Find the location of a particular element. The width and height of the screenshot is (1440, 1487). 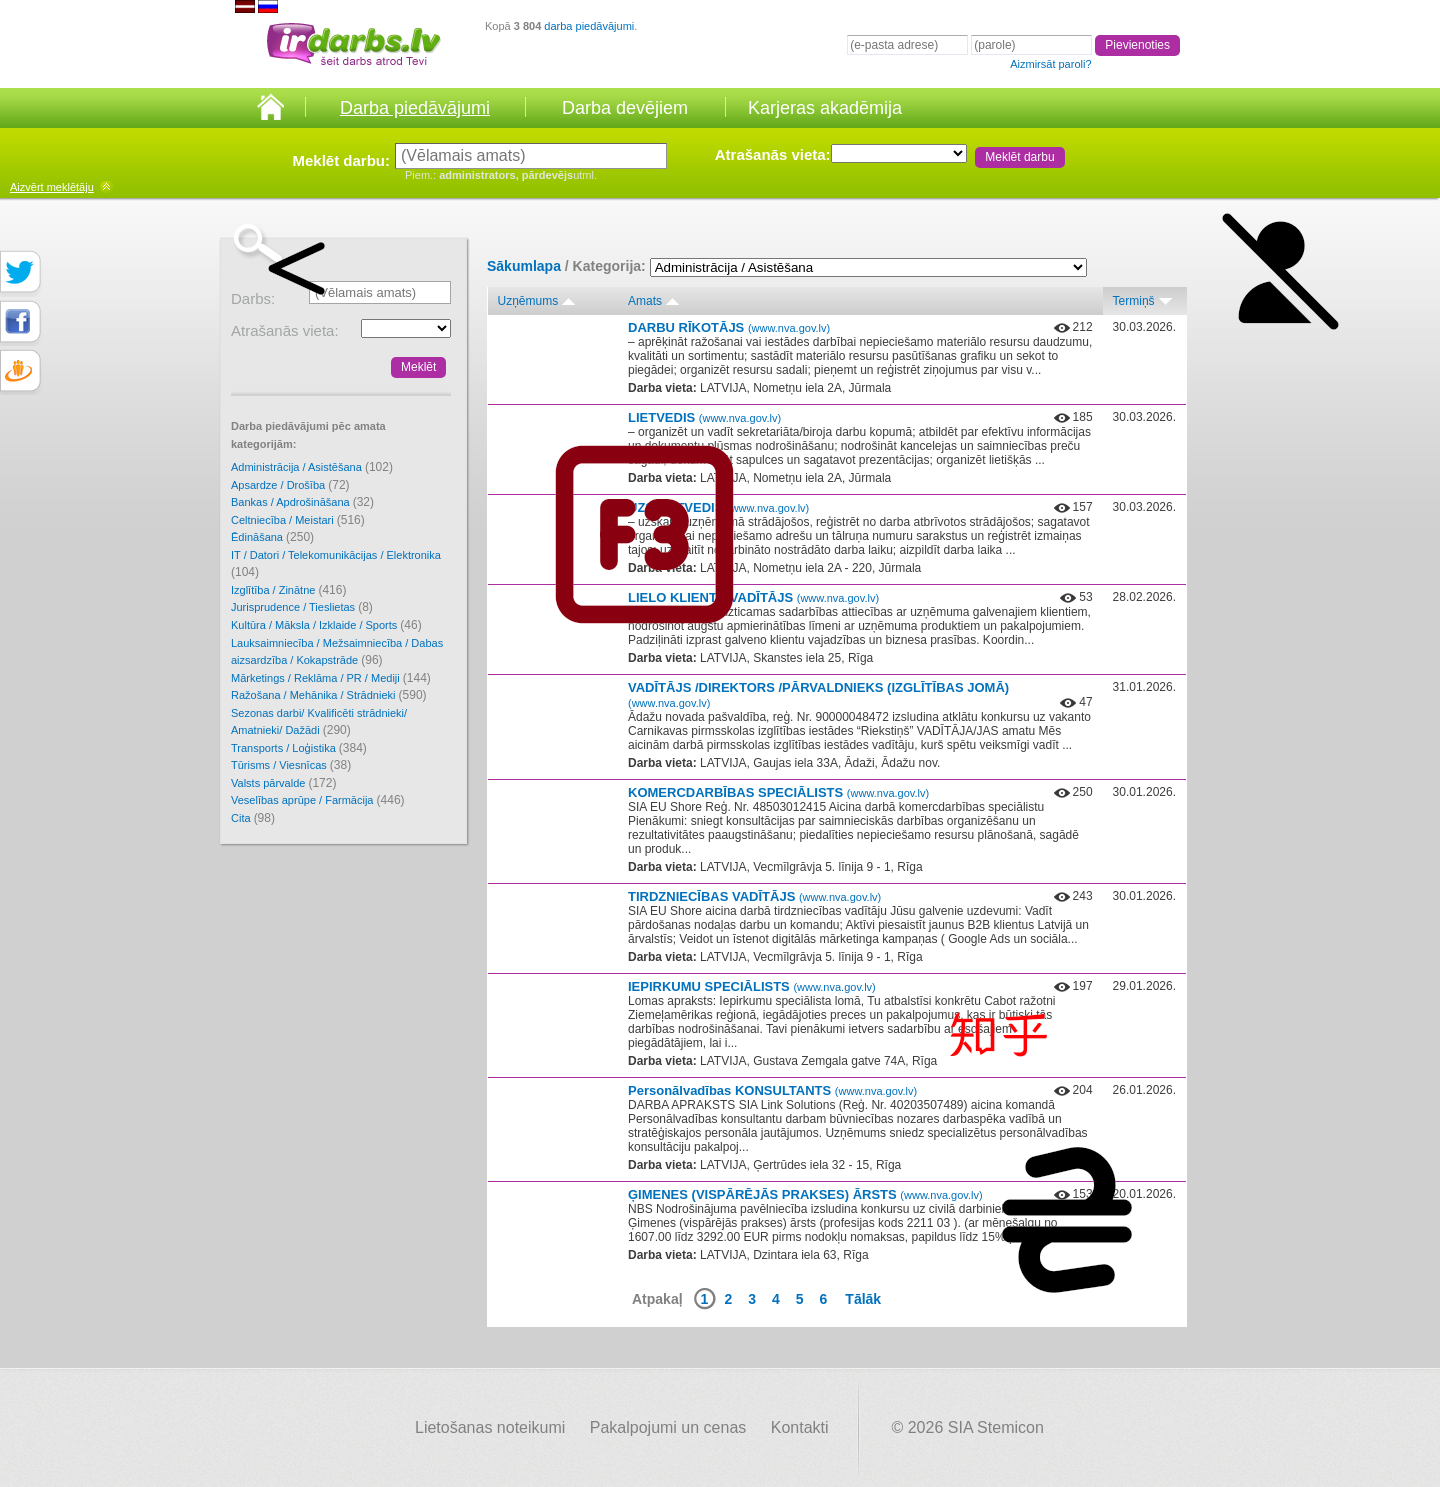

navigate back to the previous screen is located at coordinates (298, 268).